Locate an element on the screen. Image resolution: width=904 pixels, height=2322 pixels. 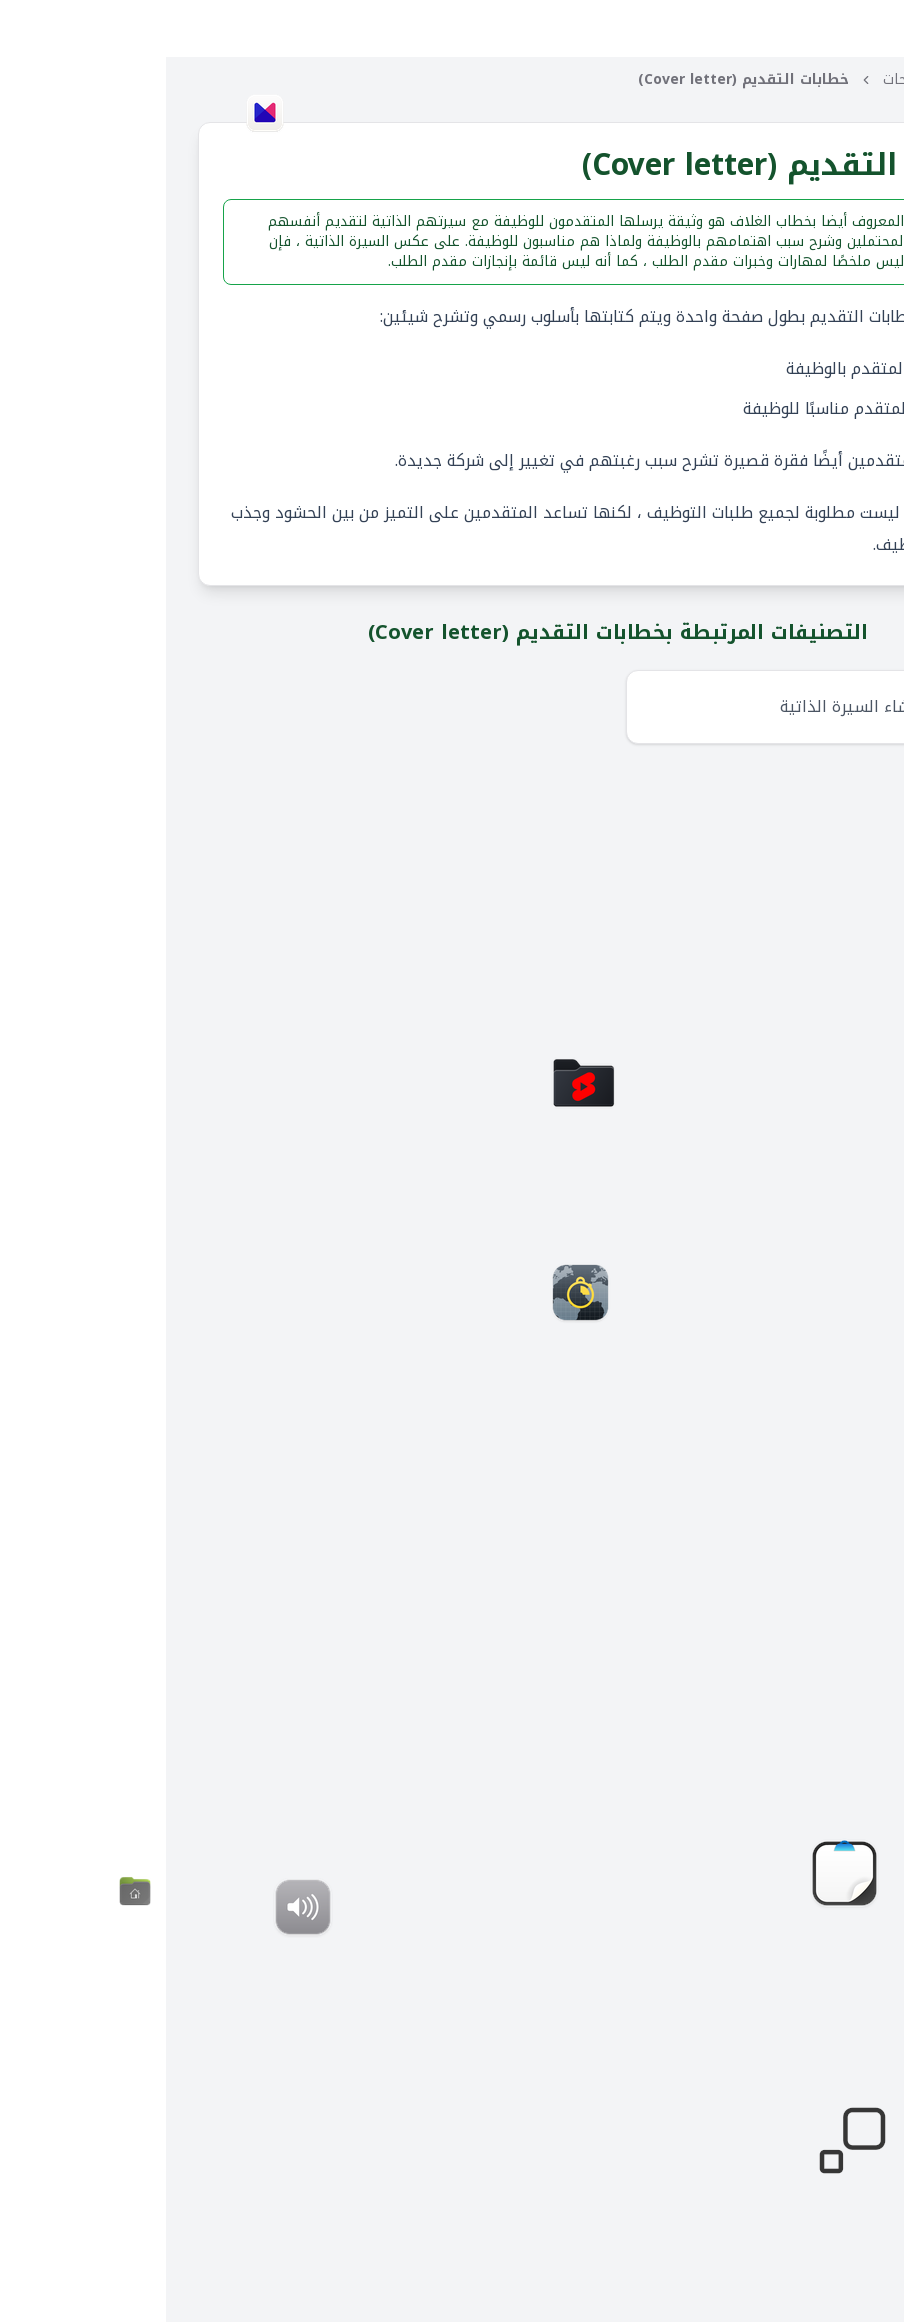
open folder containing youtube shorts downloads is located at coordinates (583, 1084).